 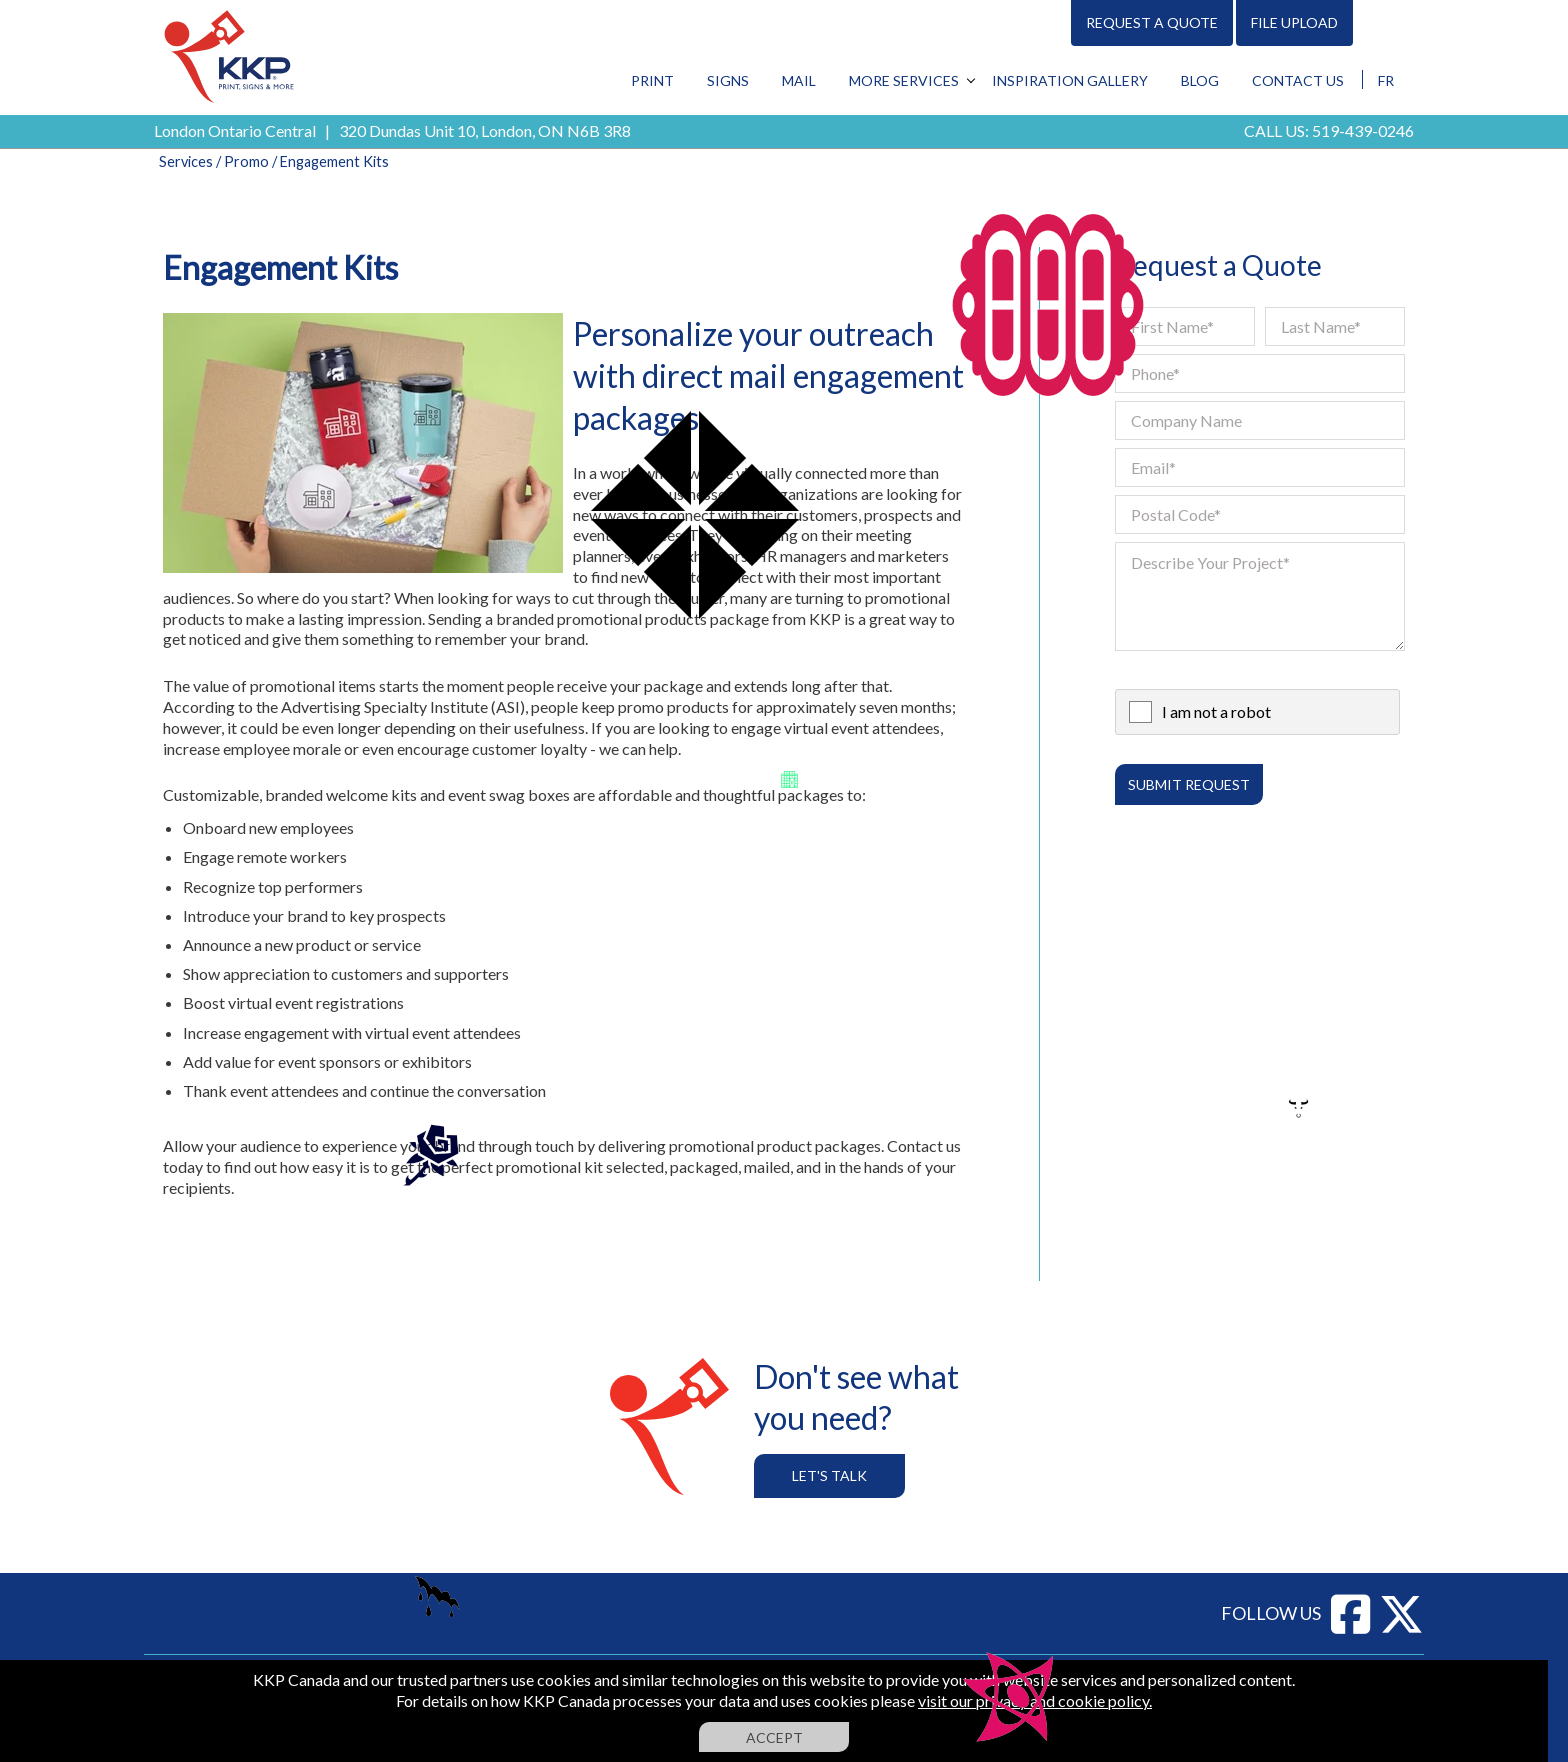 I want to click on toggle grid or quadrant view, so click(x=695, y=515).